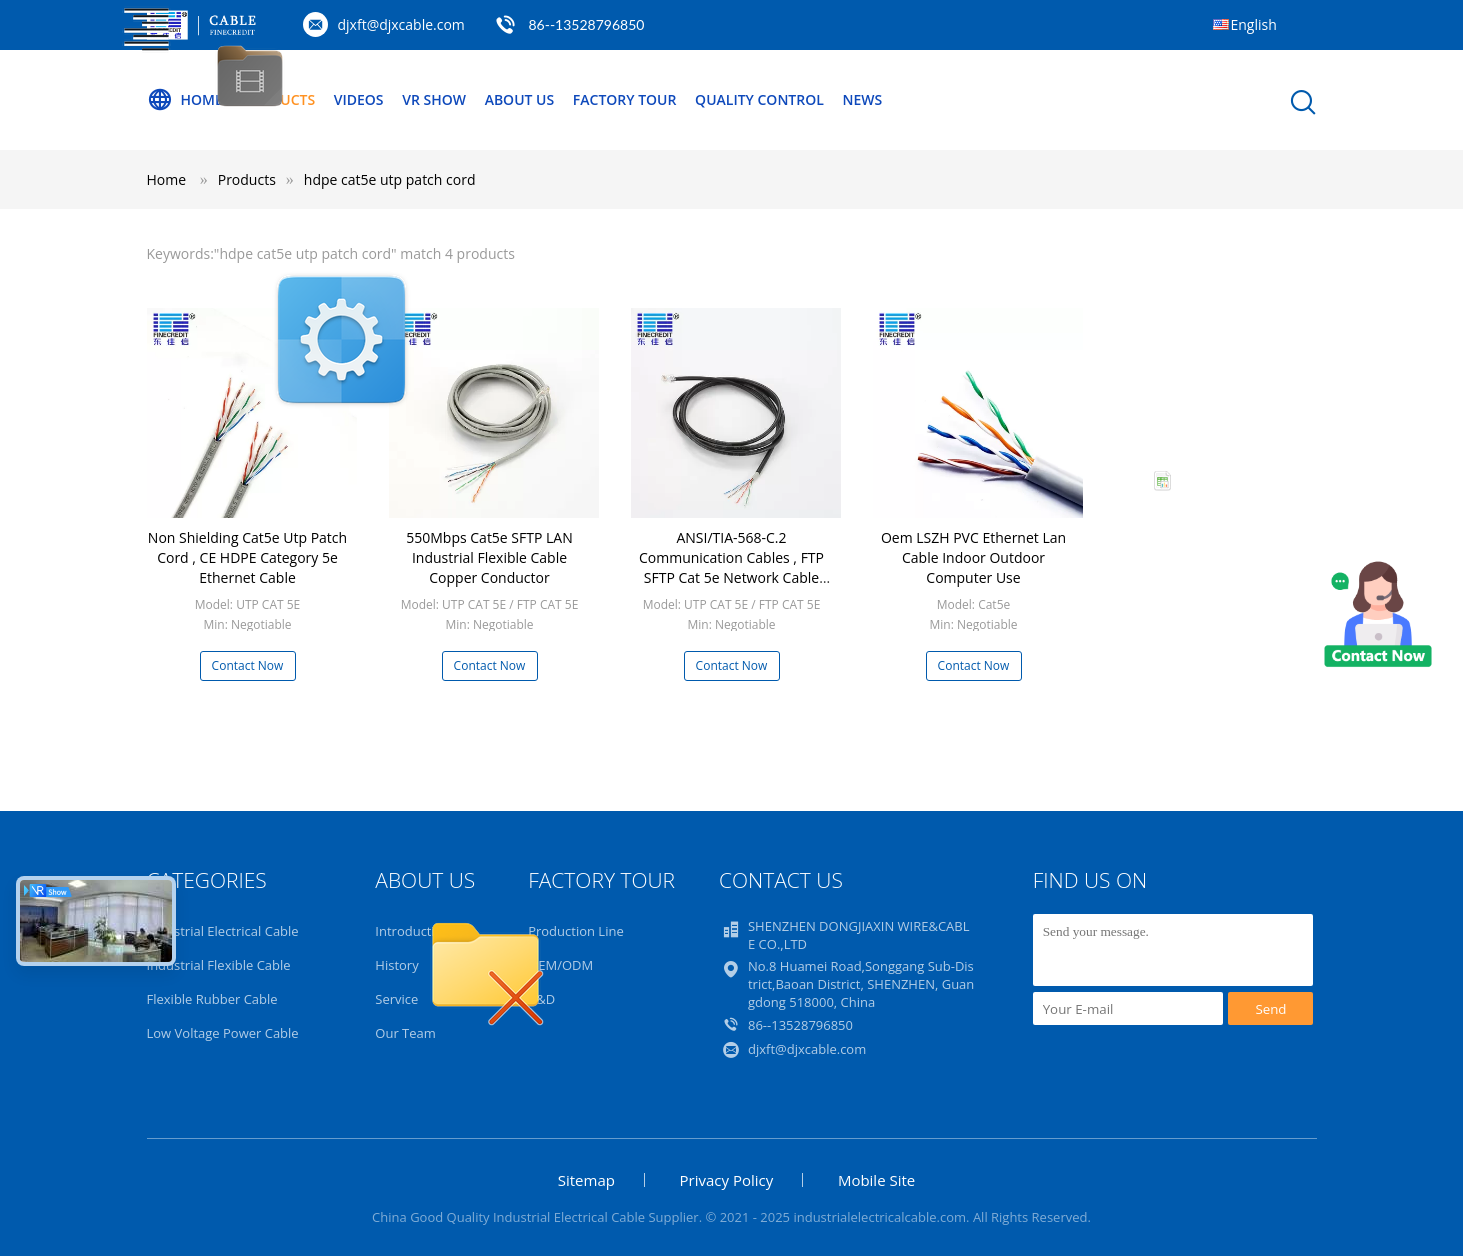 The width and height of the screenshot is (1463, 1256). I want to click on align text to the right margin, so click(146, 30).